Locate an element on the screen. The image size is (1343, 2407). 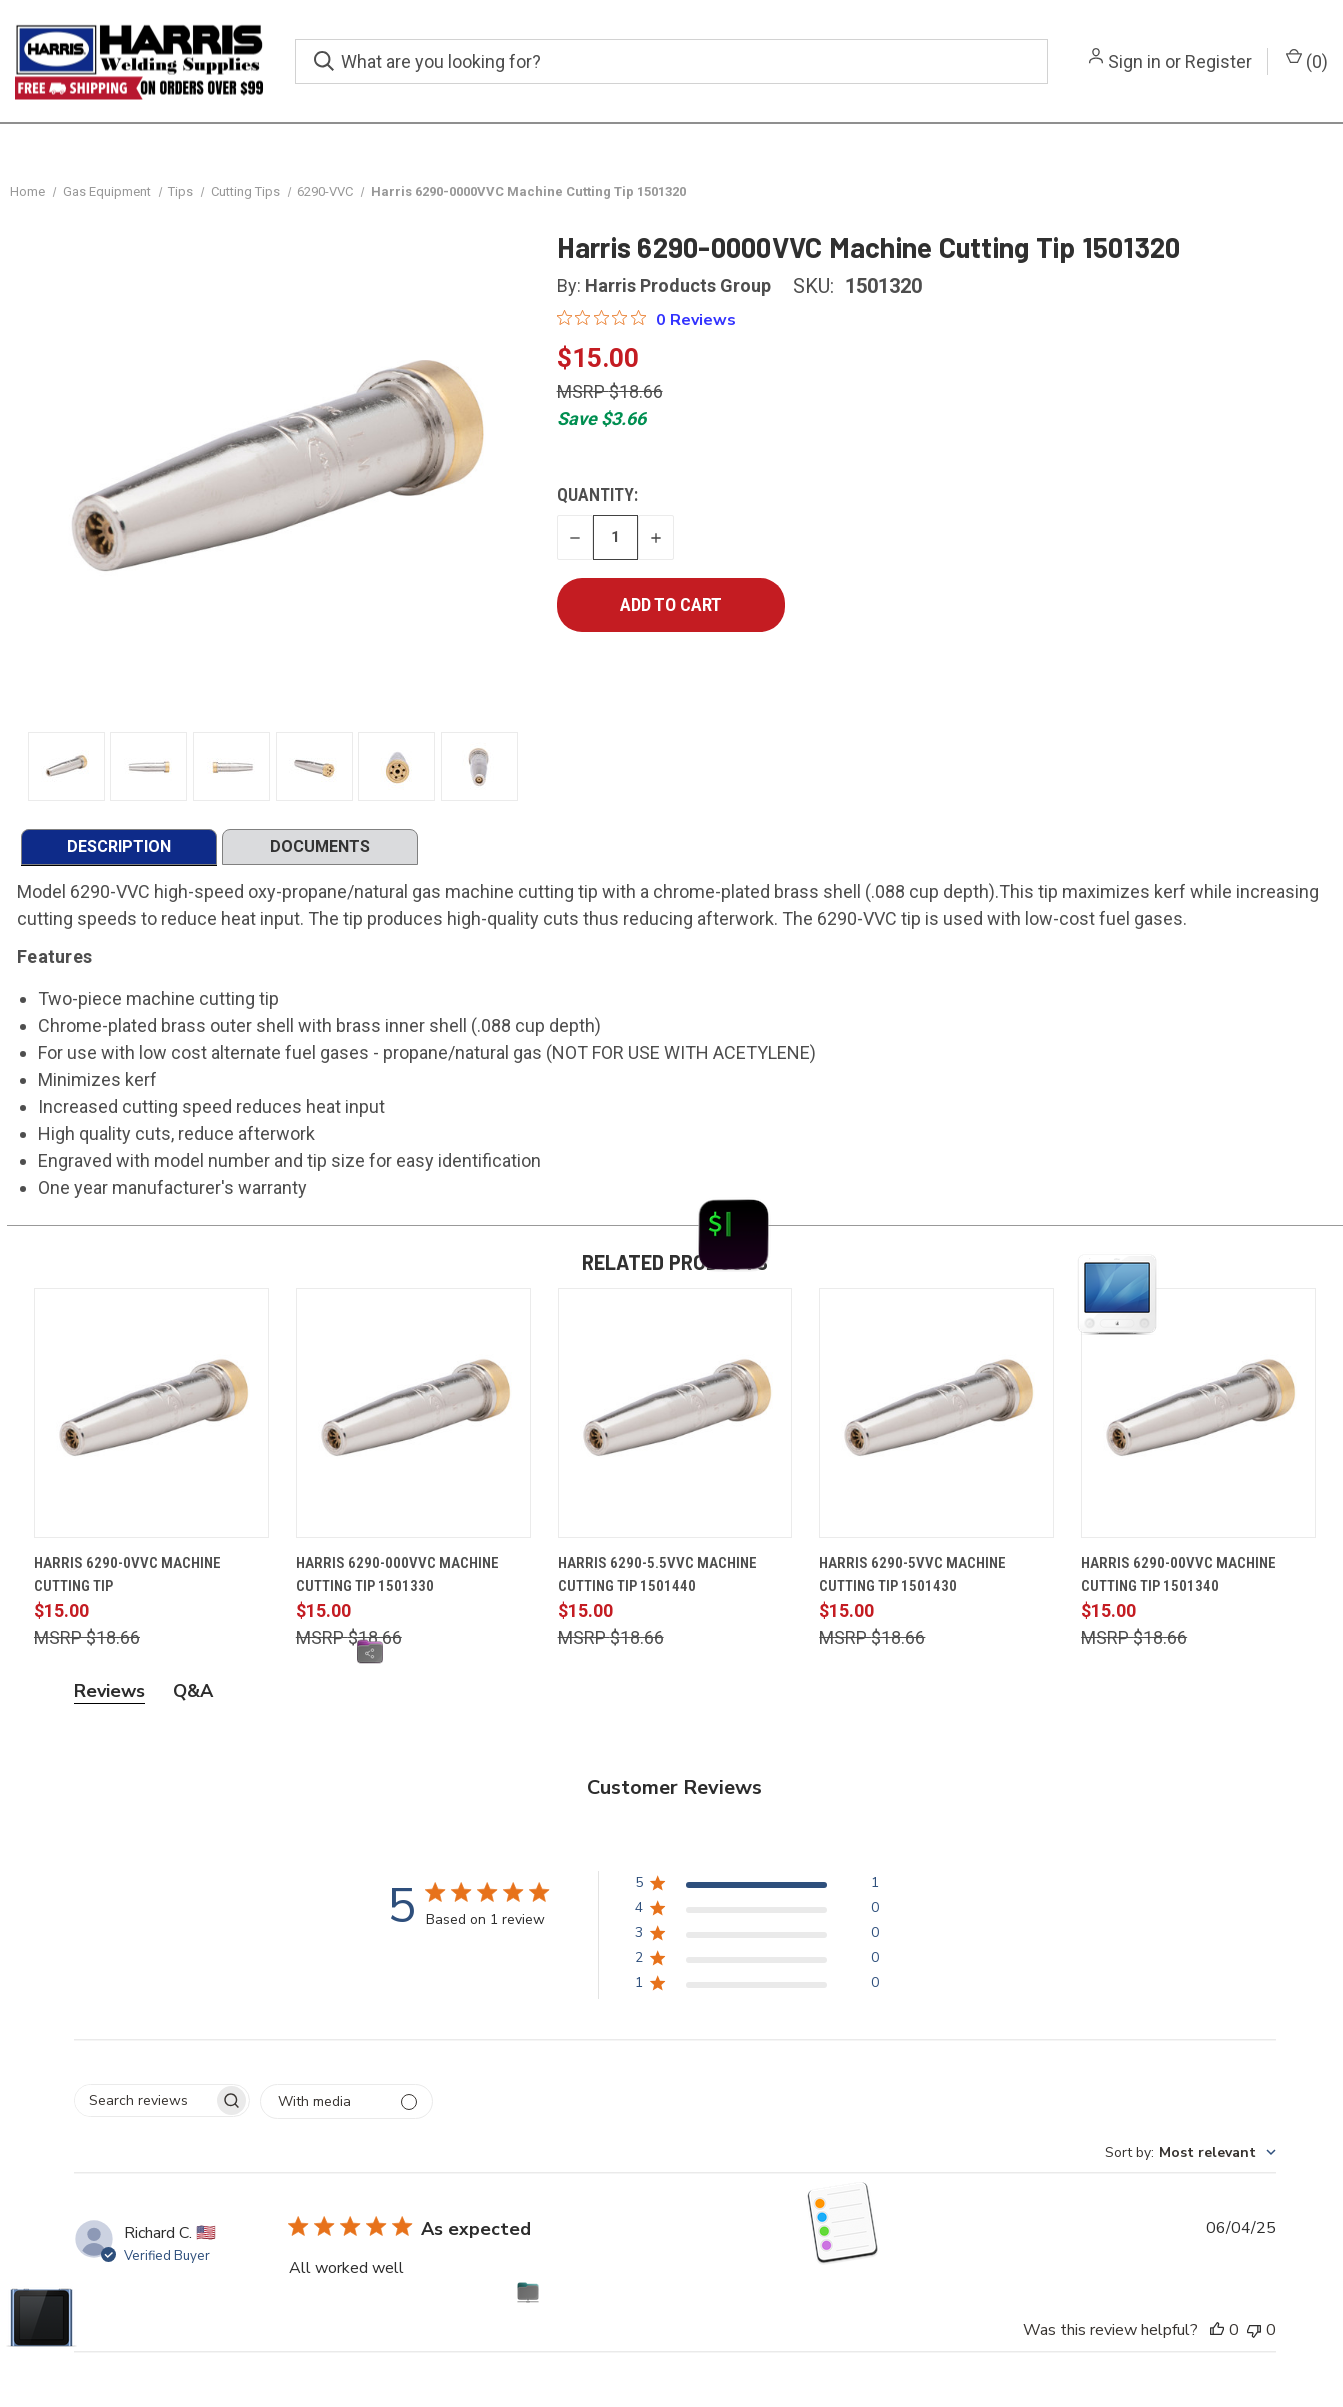
access a remote or network folder is located at coordinates (528, 2292).